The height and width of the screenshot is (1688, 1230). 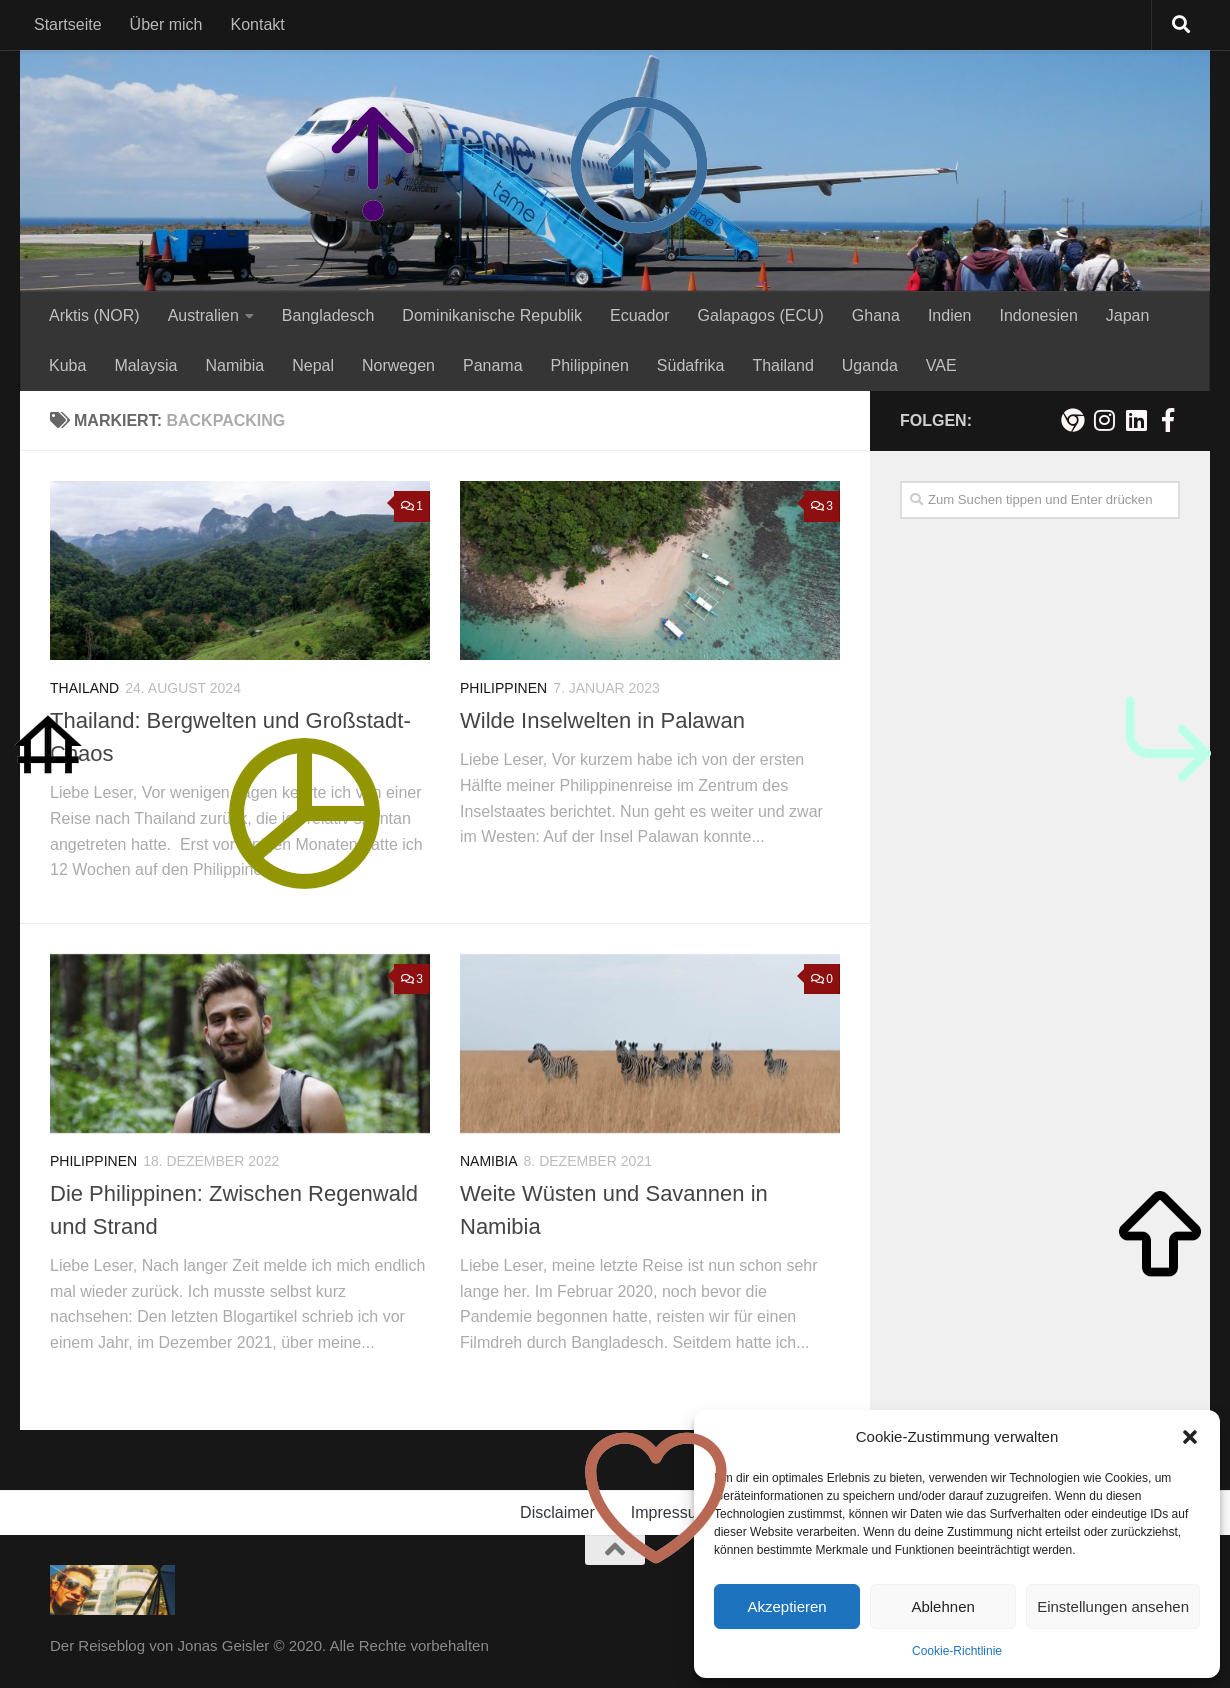 I want to click on upload from current location, so click(x=373, y=164).